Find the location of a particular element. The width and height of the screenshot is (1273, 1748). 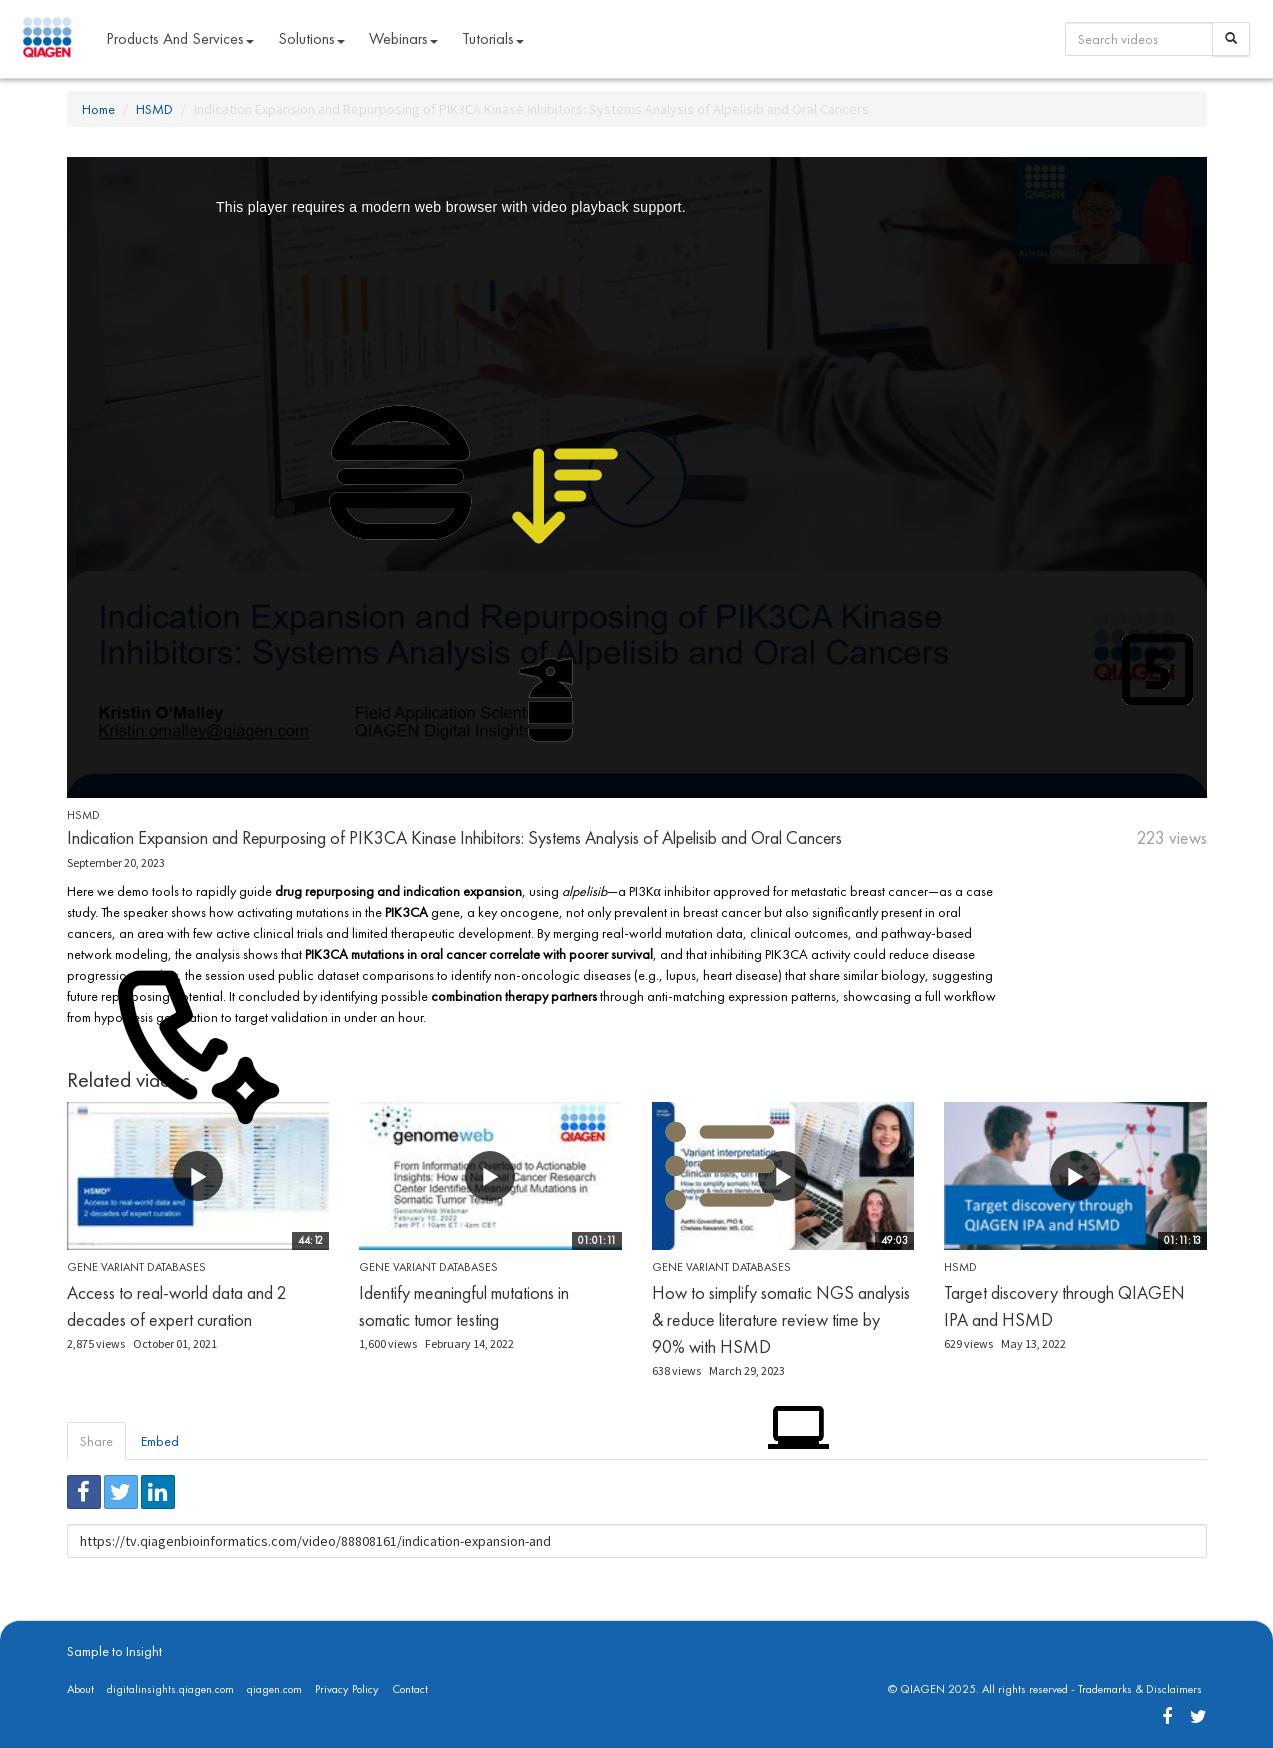

open navigation menu is located at coordinates (400, 476).